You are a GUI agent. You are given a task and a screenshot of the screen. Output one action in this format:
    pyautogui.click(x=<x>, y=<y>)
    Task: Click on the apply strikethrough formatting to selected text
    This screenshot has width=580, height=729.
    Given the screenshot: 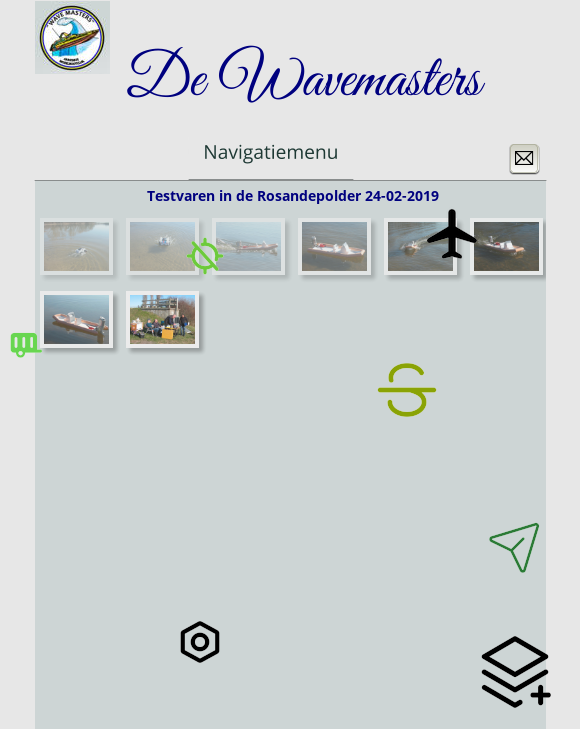 What is the action you would take?
    pyautogui.click(x=407, y=390)
    